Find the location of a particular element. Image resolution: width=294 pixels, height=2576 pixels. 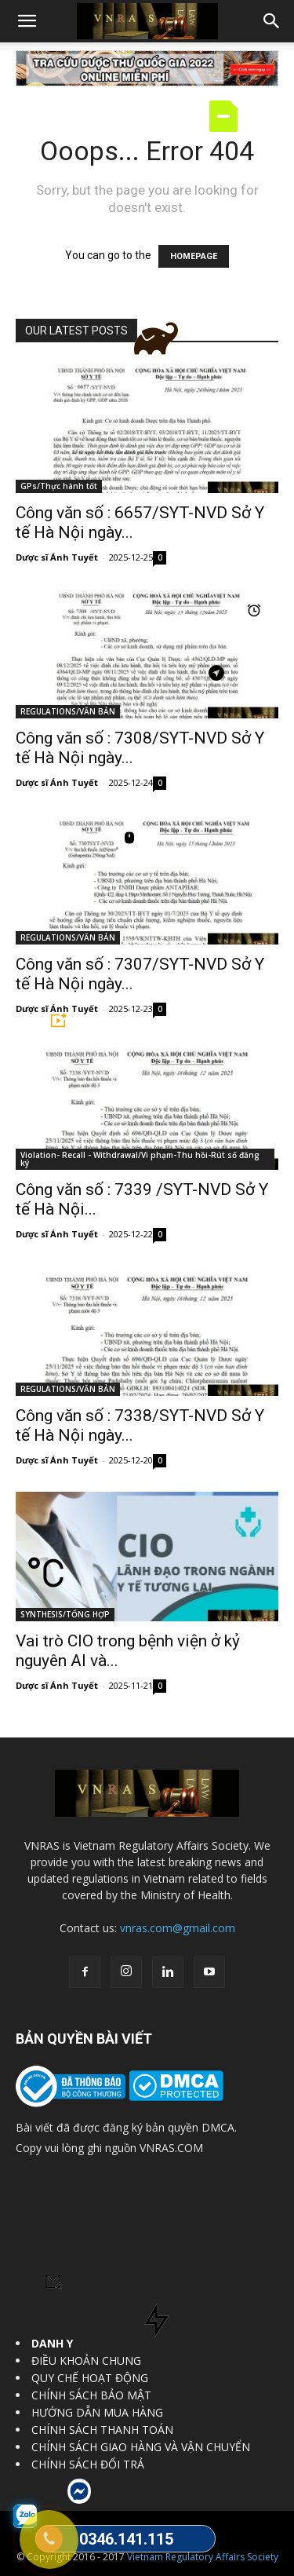

open discover or explore feature is located at coordinates (216, 673).